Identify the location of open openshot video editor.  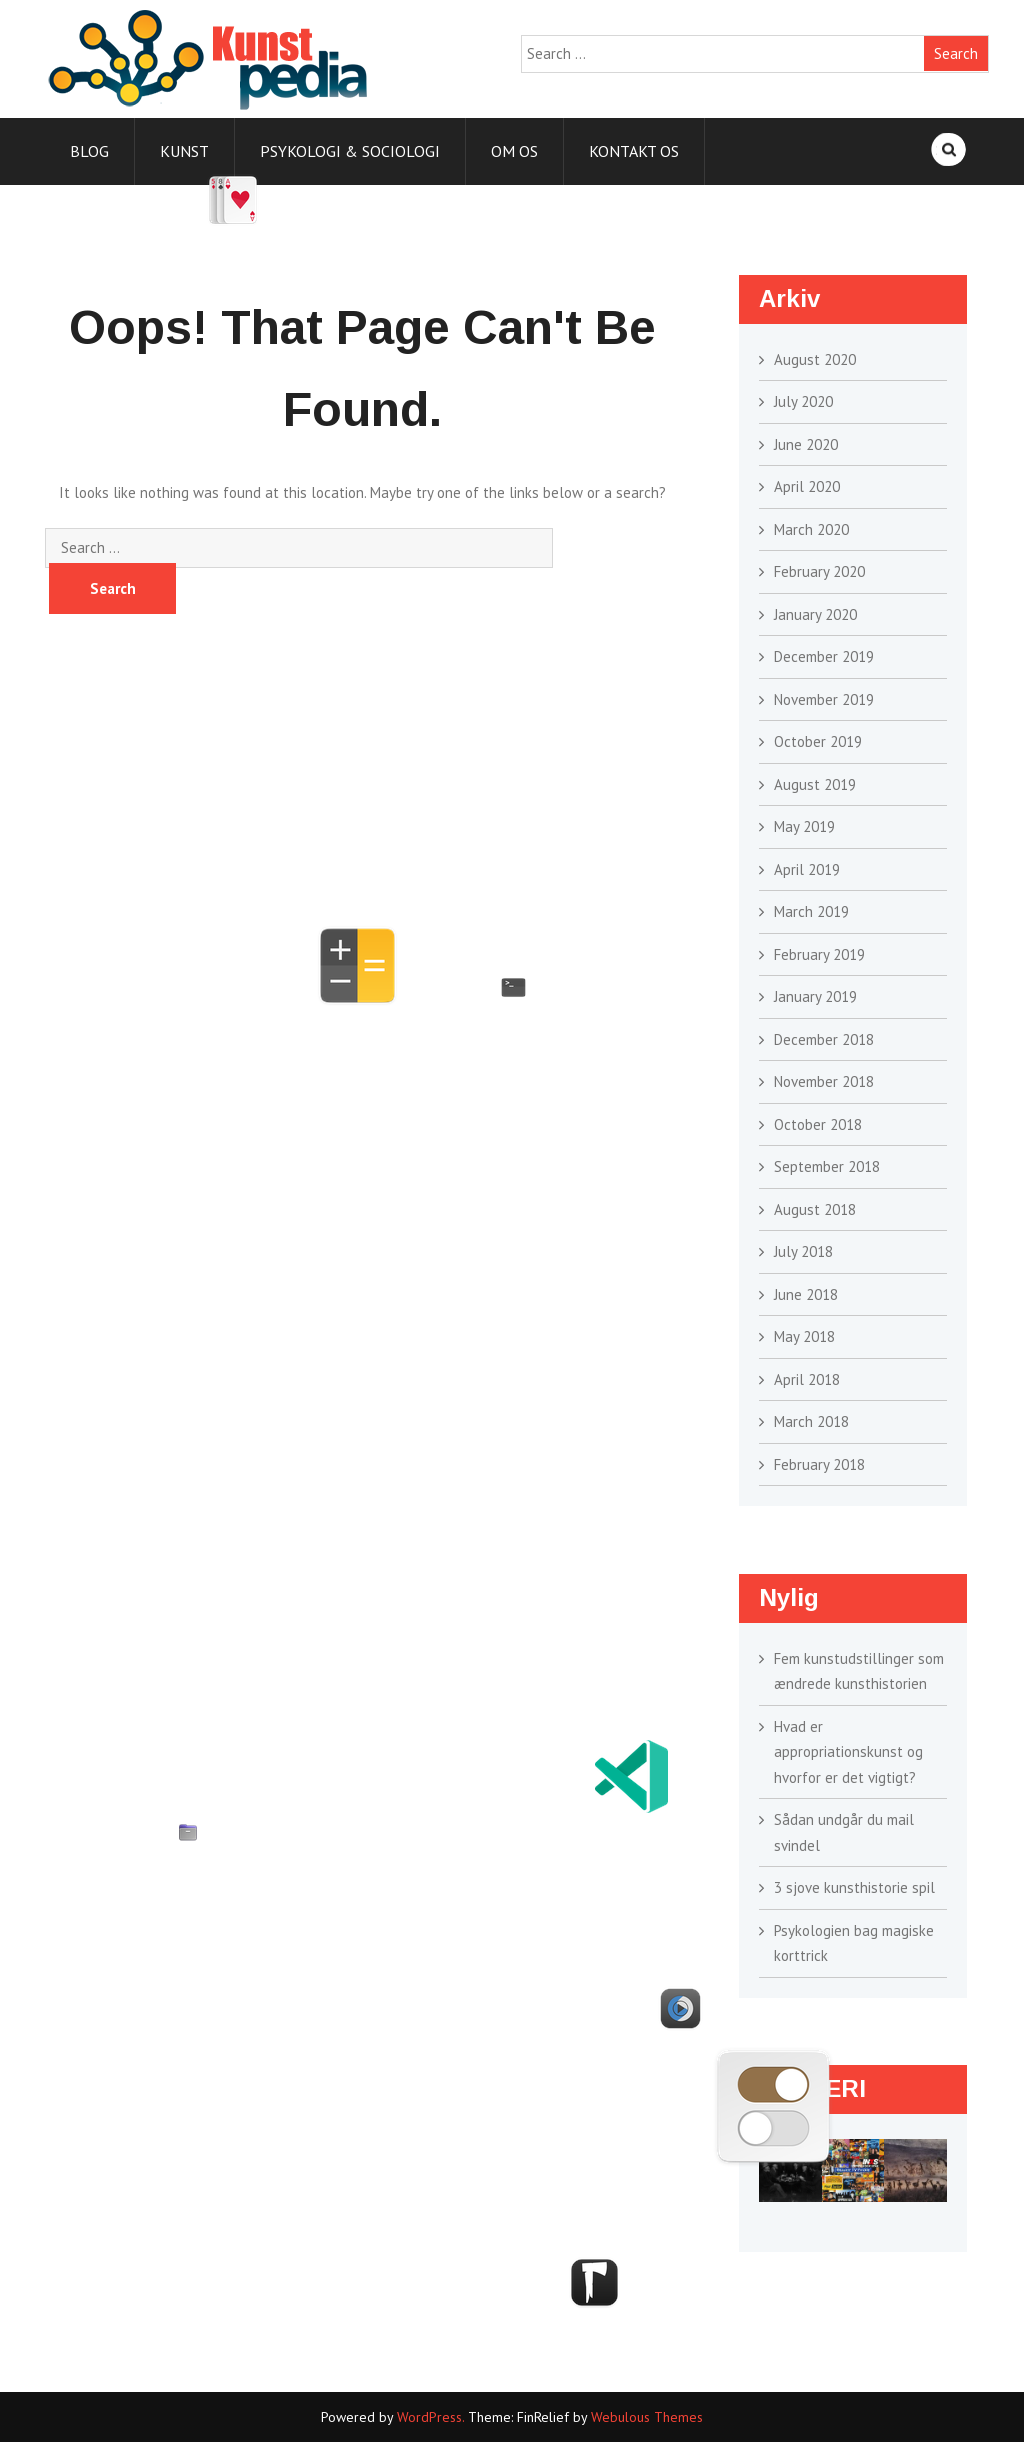
(680, 2008).